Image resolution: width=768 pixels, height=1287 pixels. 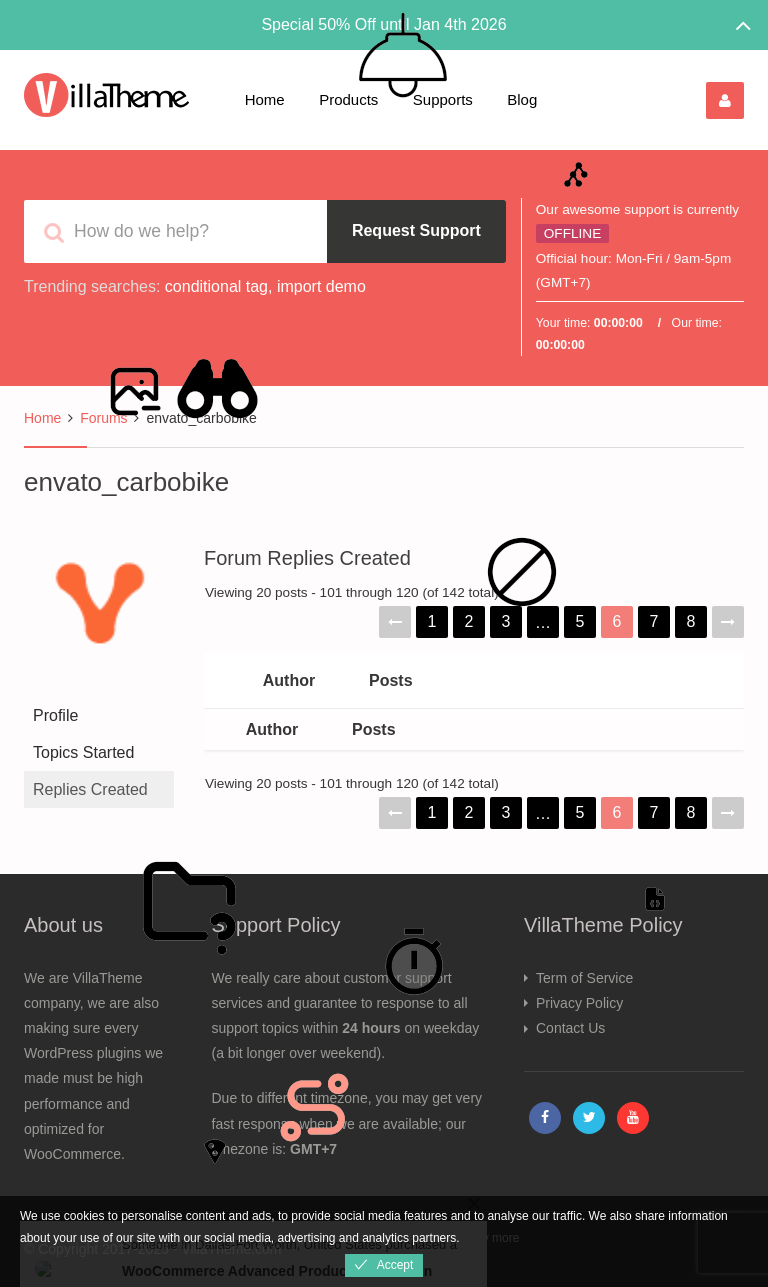 What do you see at coordinates (655, 899) in the screenshot?
I see `view source code file` at bounding box center [655, 899].